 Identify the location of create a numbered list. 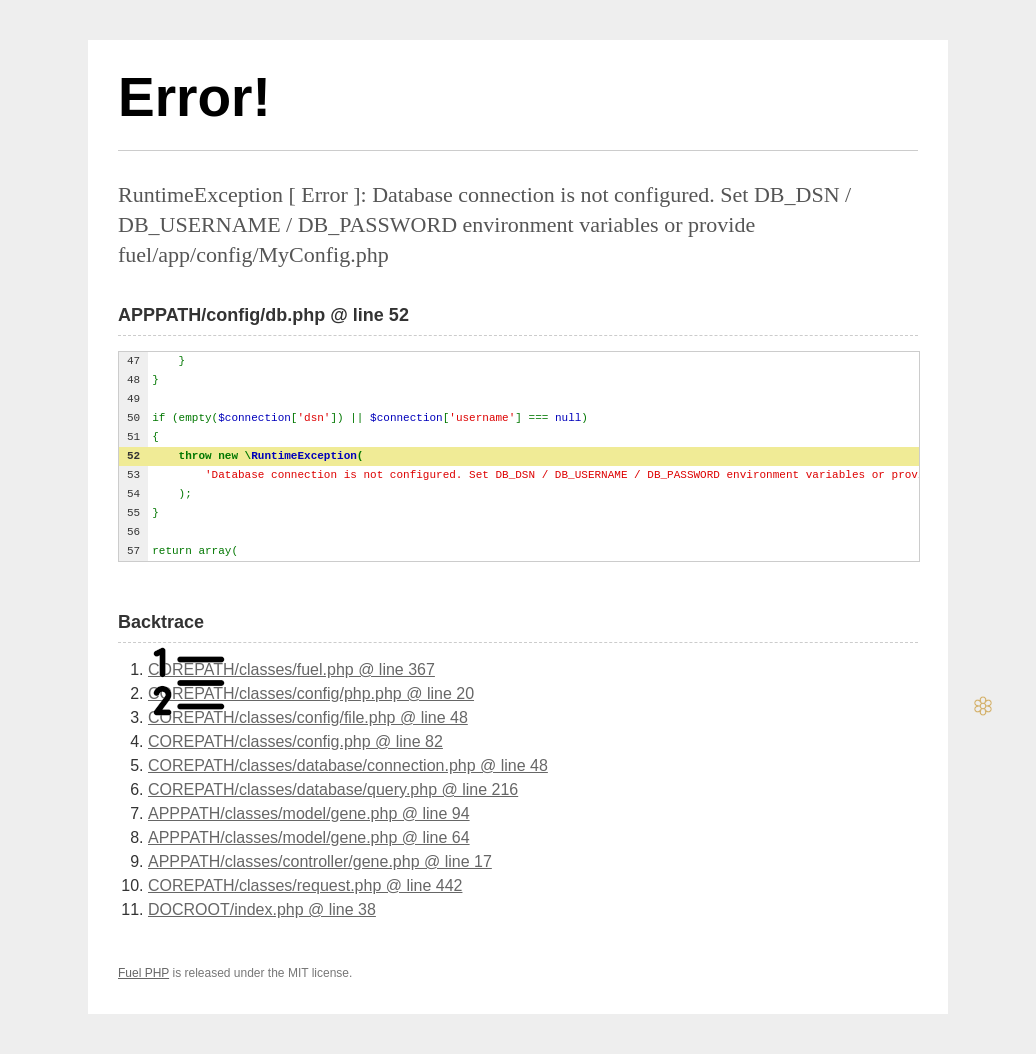
(189, 683).